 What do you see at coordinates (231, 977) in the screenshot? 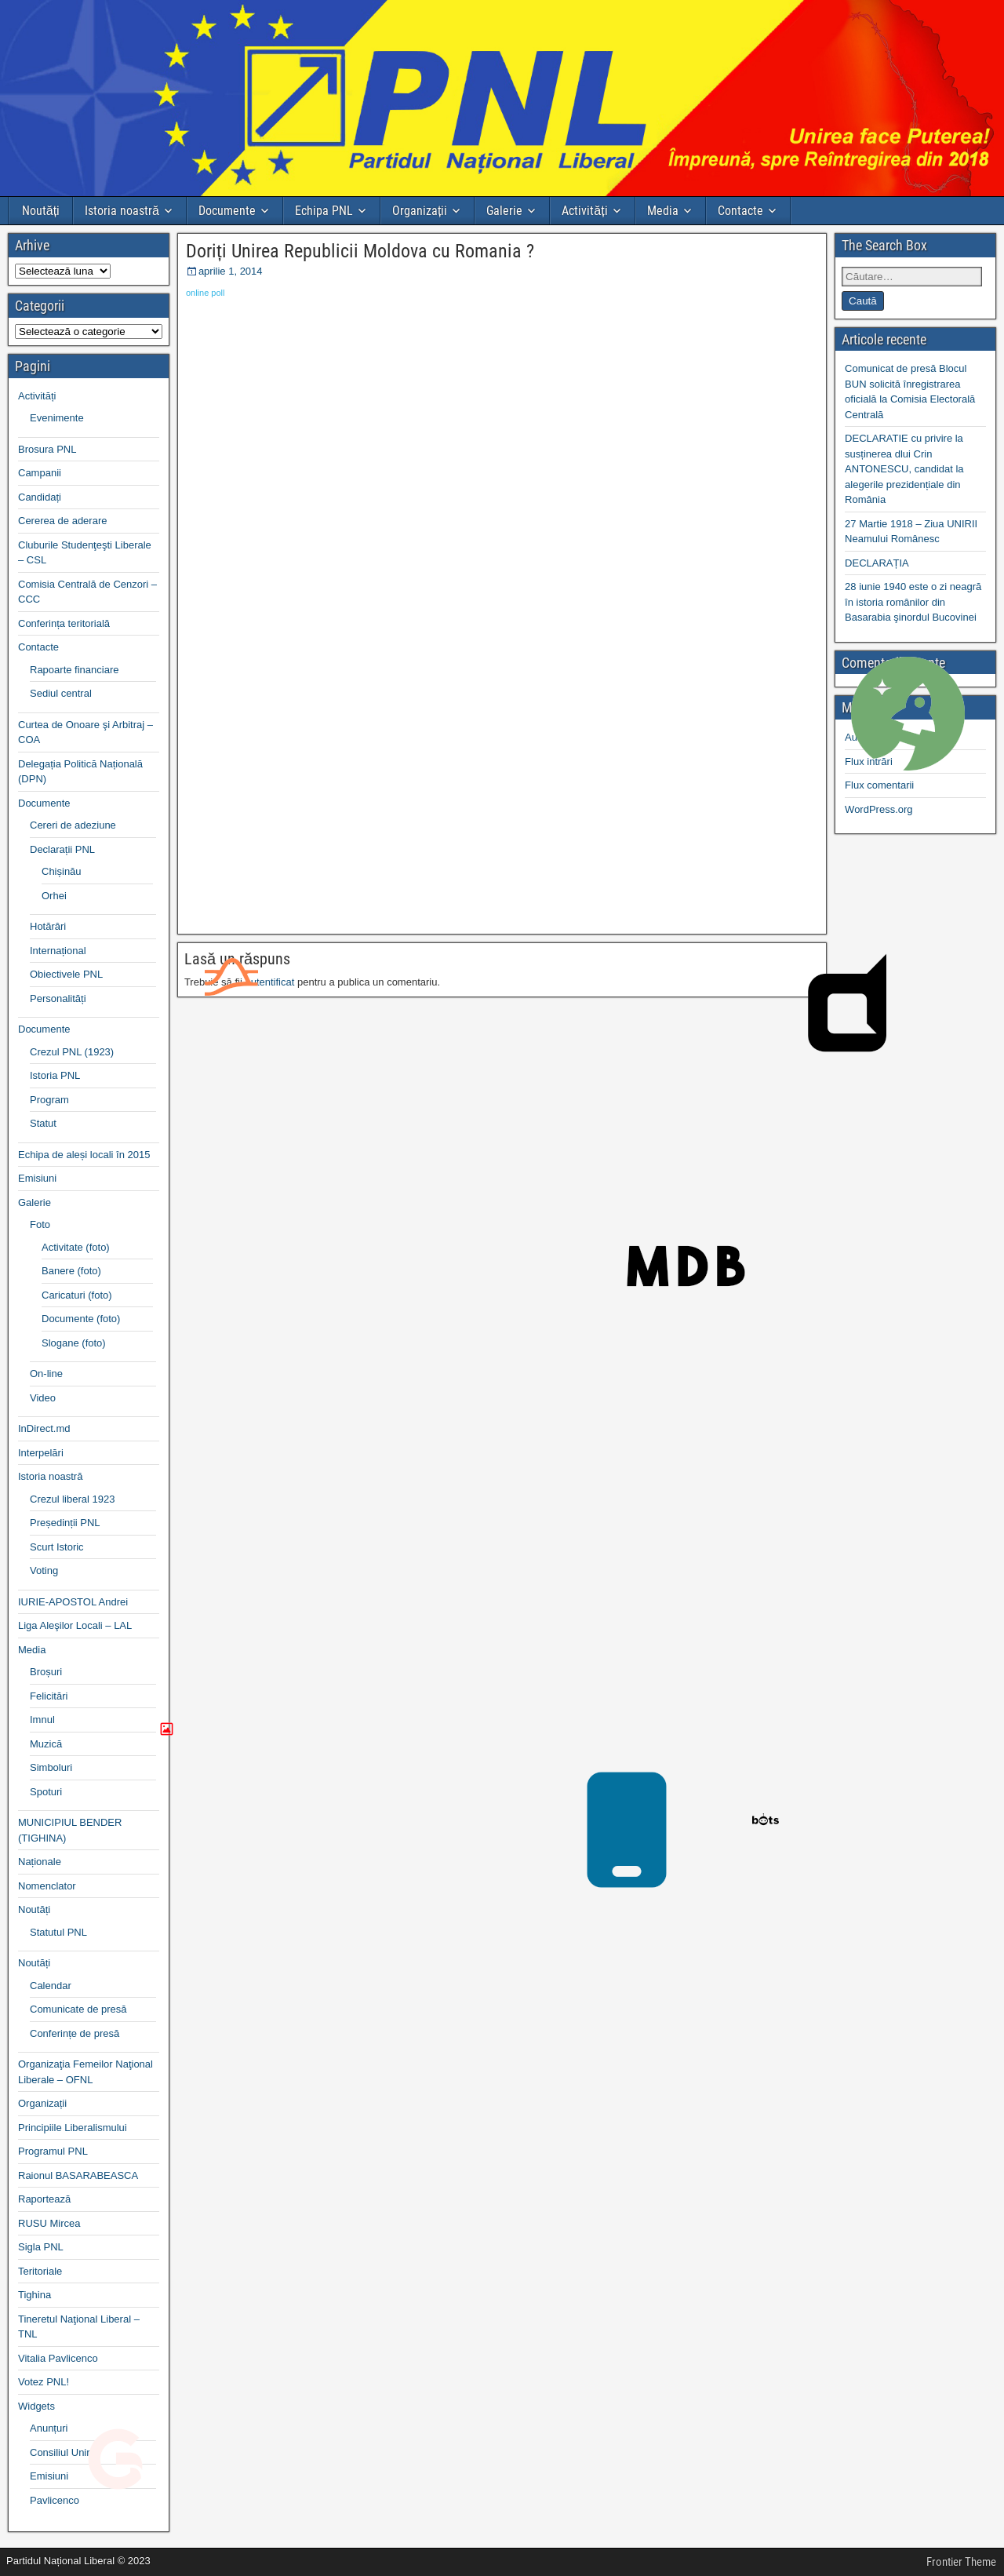
I see `apache pulsar logo` at bounding box center [231, 977].